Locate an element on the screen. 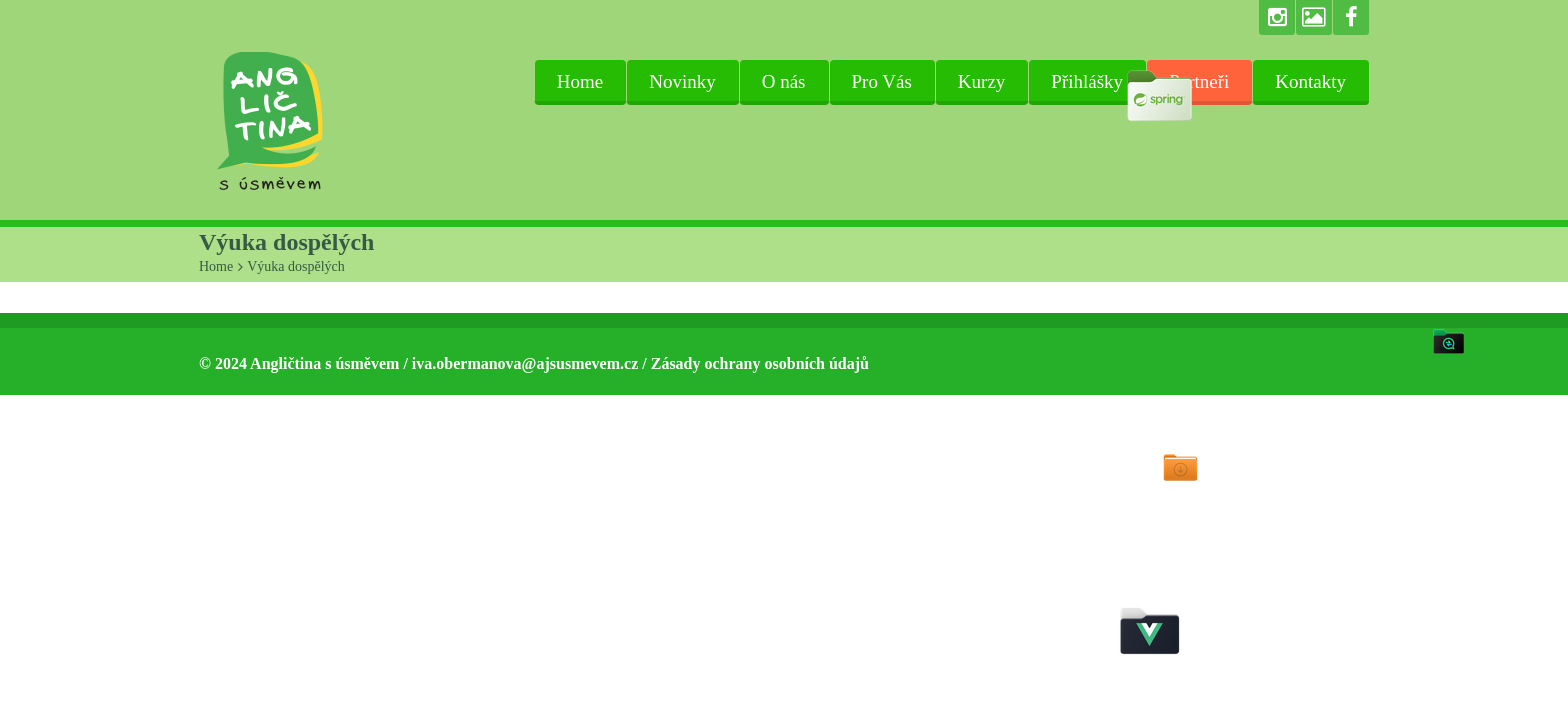 The width and height of the screenshot is (1568, 720). access your downloads folder is located at coordinates (1180, 467).